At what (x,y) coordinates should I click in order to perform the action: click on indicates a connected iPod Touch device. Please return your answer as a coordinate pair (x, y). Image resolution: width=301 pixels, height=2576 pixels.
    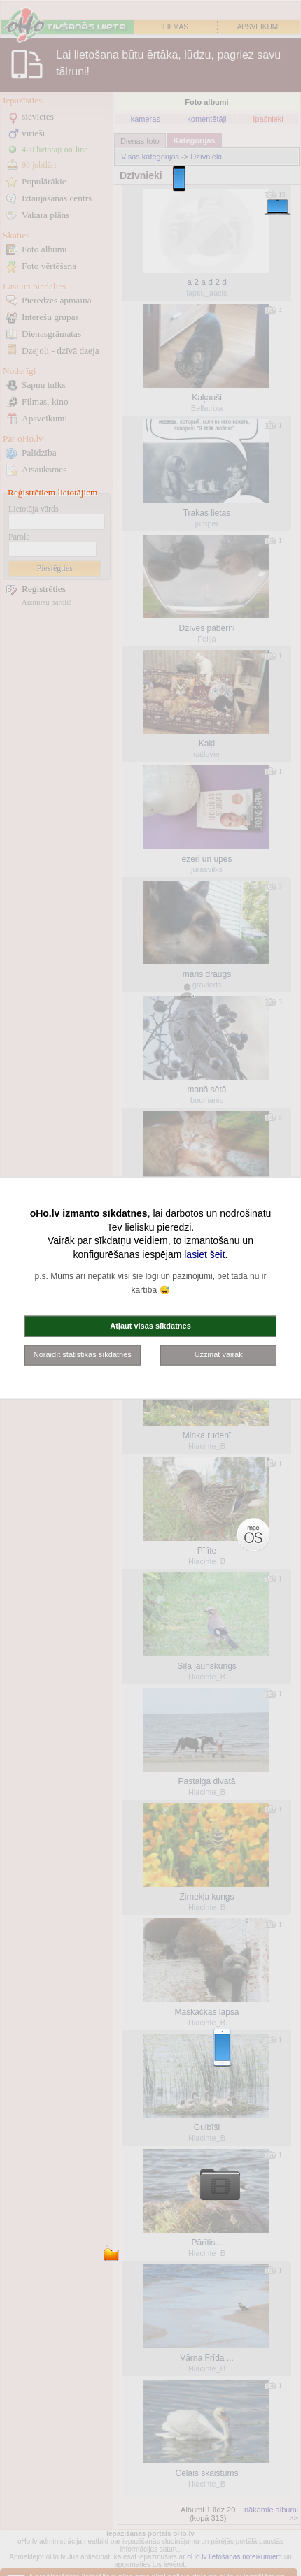
    Looking at the image, I should click on (222, 2048).